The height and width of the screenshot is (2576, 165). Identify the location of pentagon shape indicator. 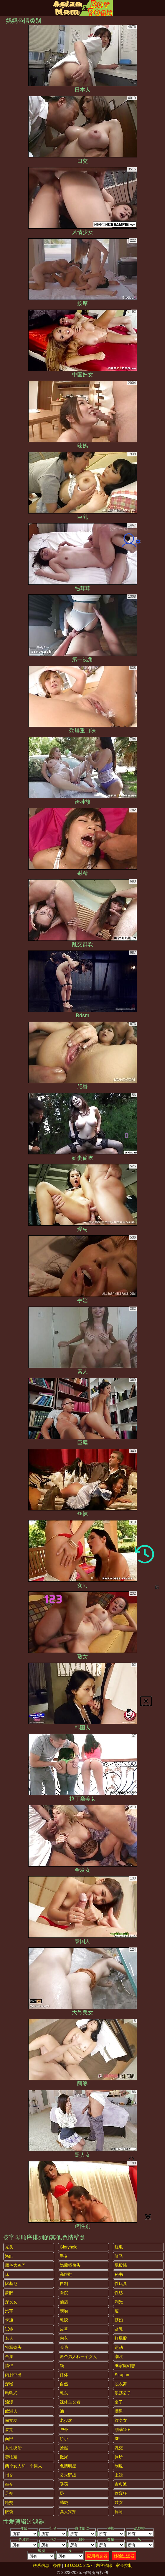
(131, 2159).